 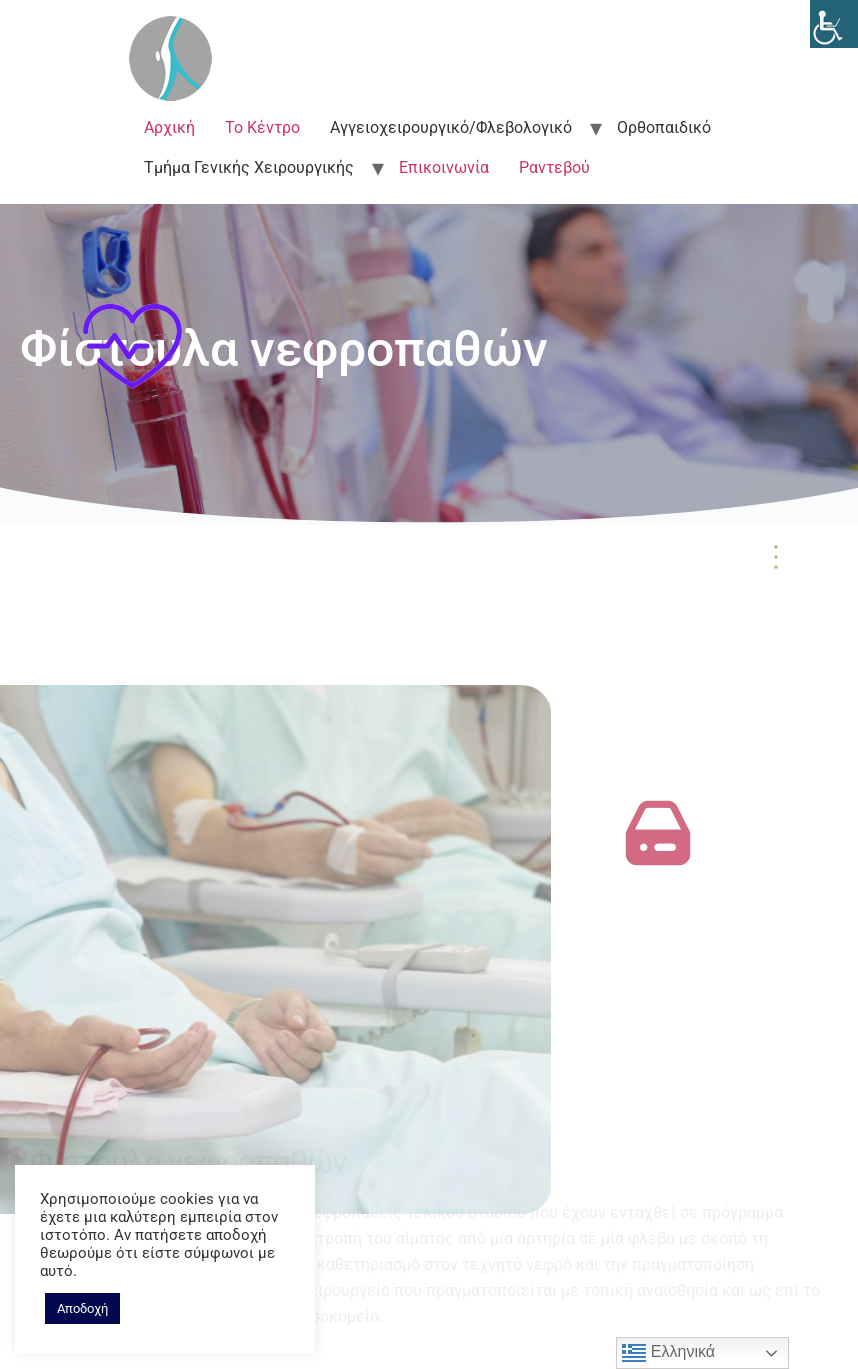 What do you see at coordinates (658, 833) in the screenshot?
I see `access local storage or hard drive` at bounding box center [658, 833].